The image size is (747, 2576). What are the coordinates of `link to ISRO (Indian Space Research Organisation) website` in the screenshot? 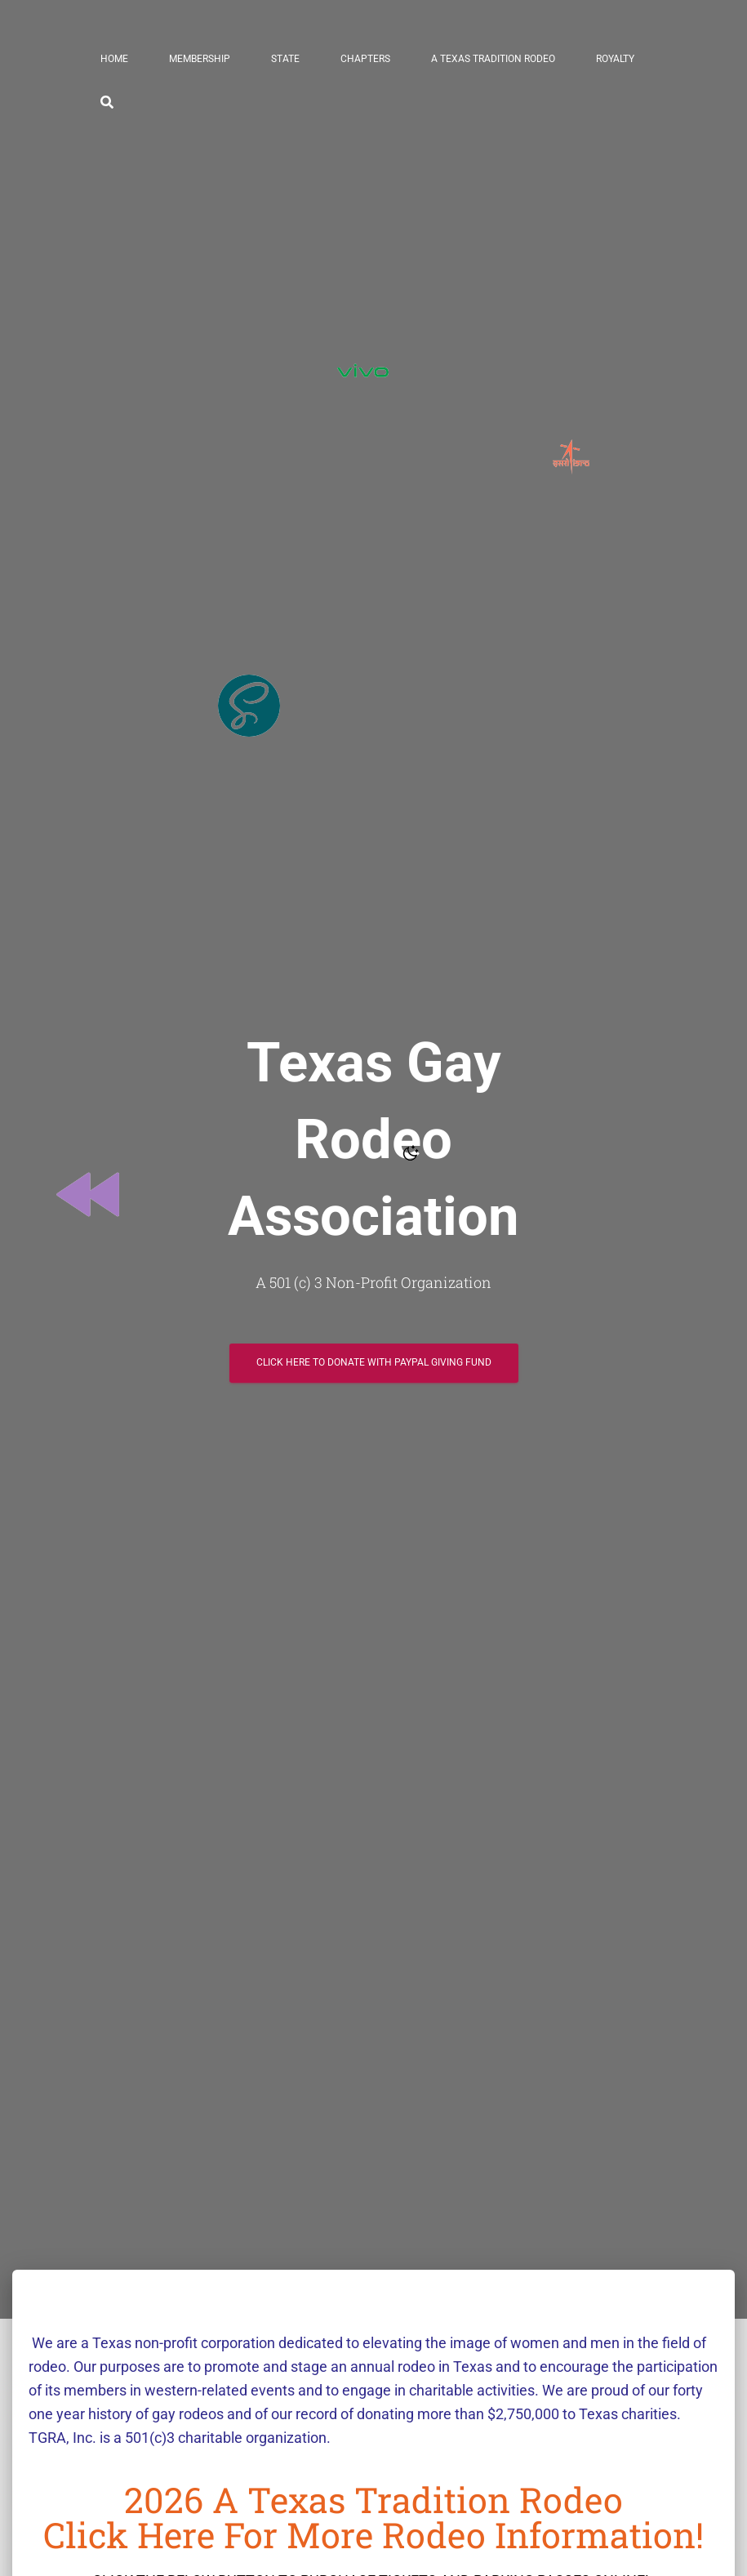 It's located at (571, 457).